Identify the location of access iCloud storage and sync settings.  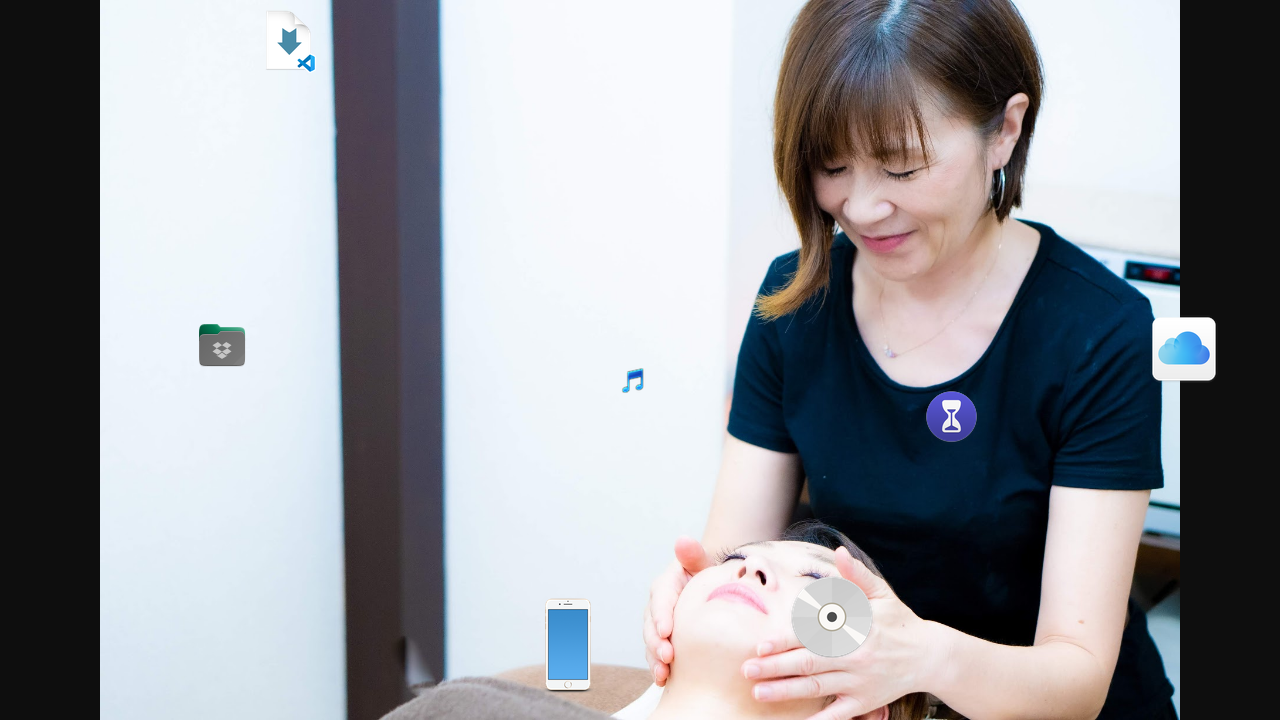
(1184, 349).